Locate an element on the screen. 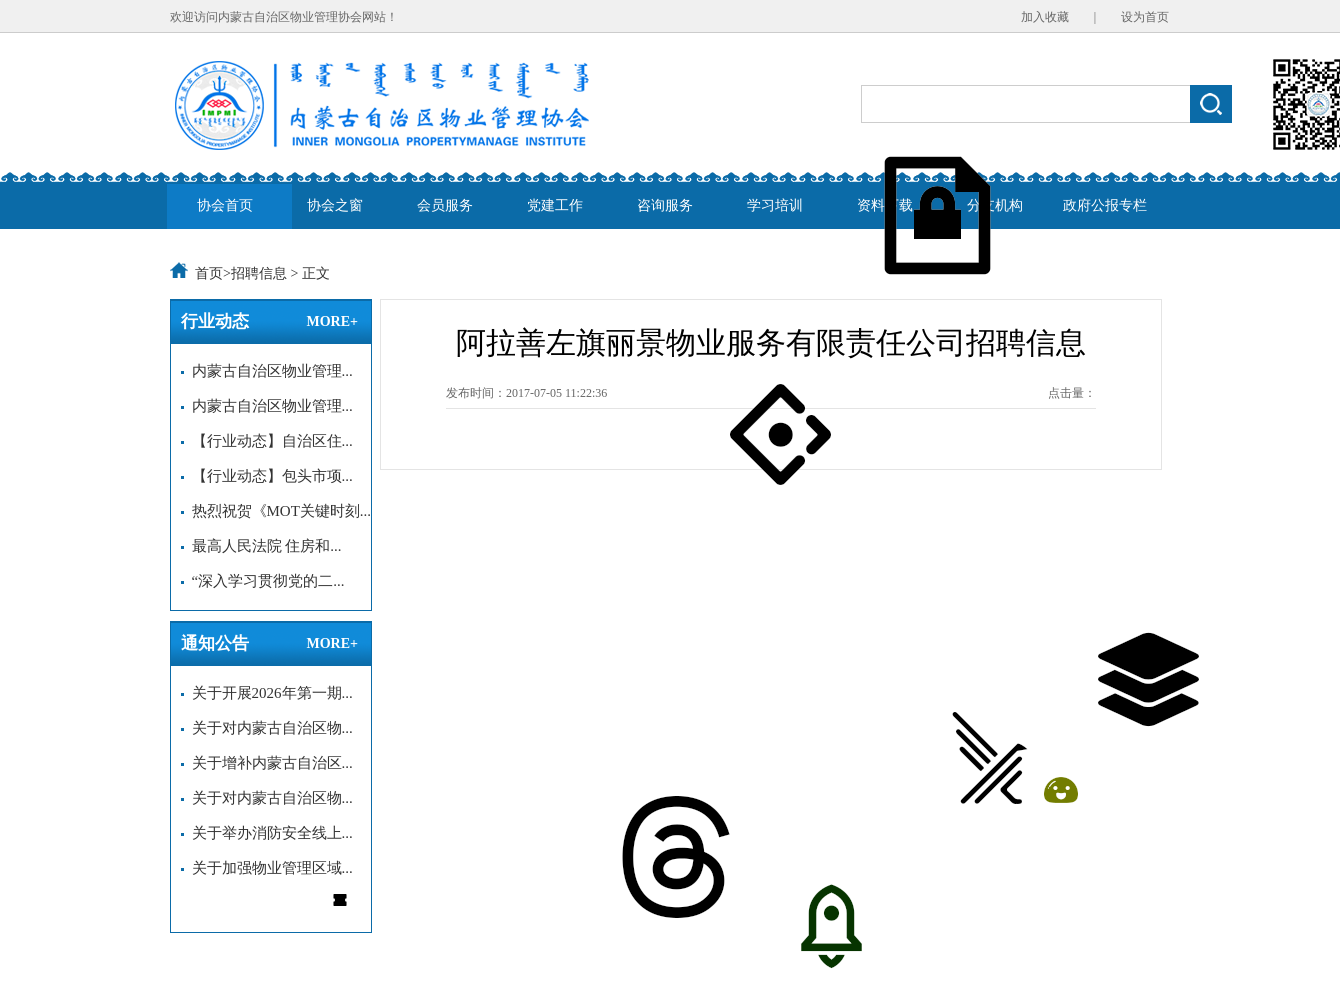  open onlyoffice application is located at coordinates (1148, 679).